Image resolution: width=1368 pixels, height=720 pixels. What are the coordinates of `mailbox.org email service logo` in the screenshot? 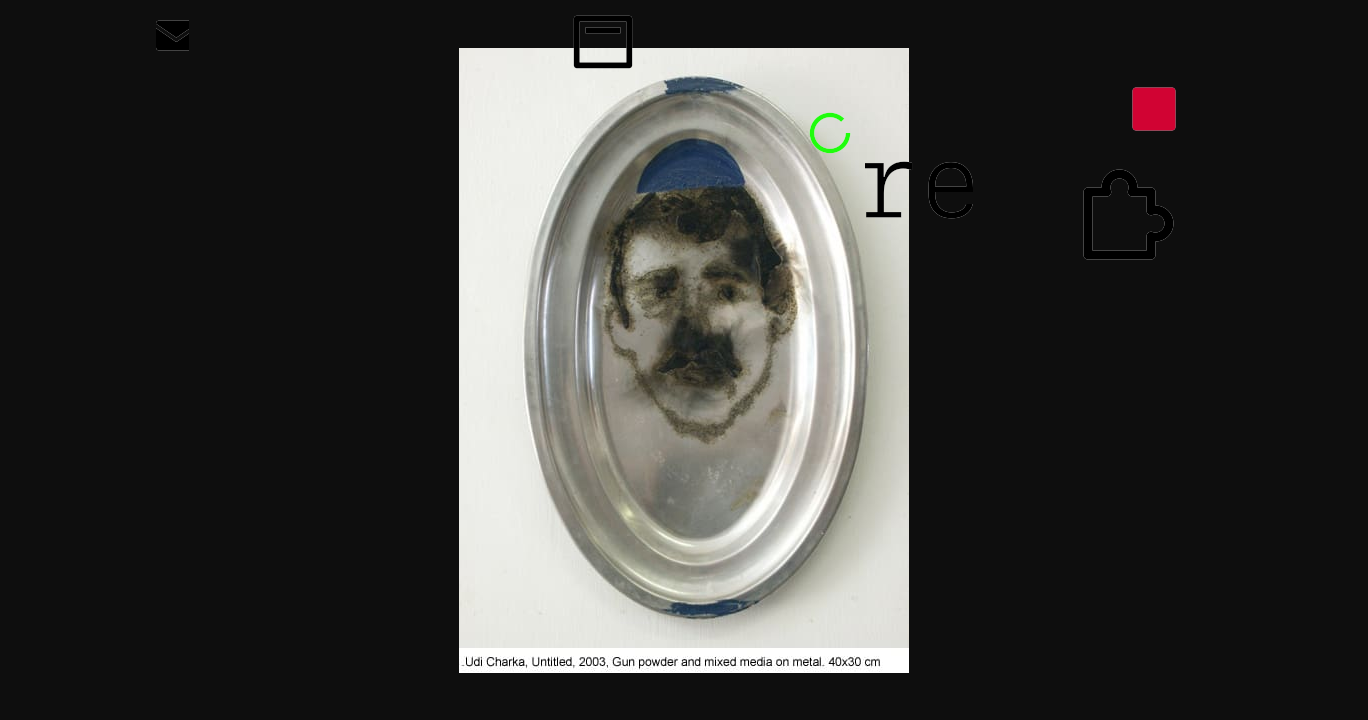 It's located at (172, 35).